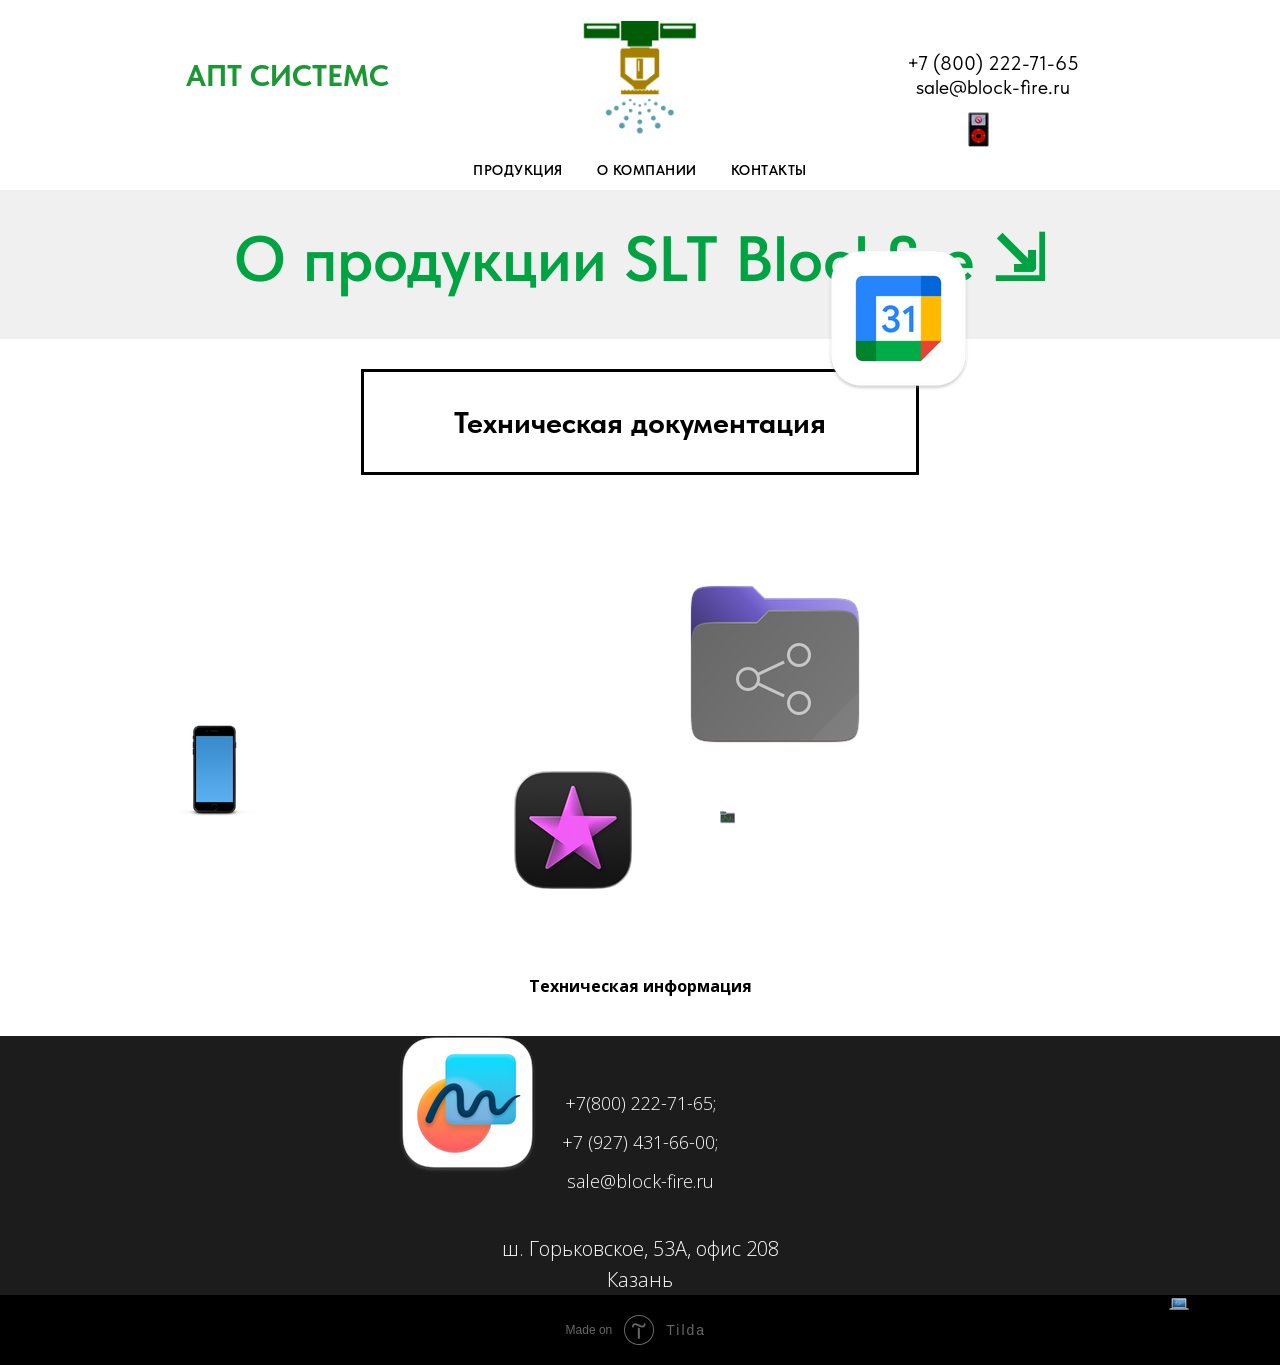  I want to click on connect or sync an iPhone device, so click(214, 770).